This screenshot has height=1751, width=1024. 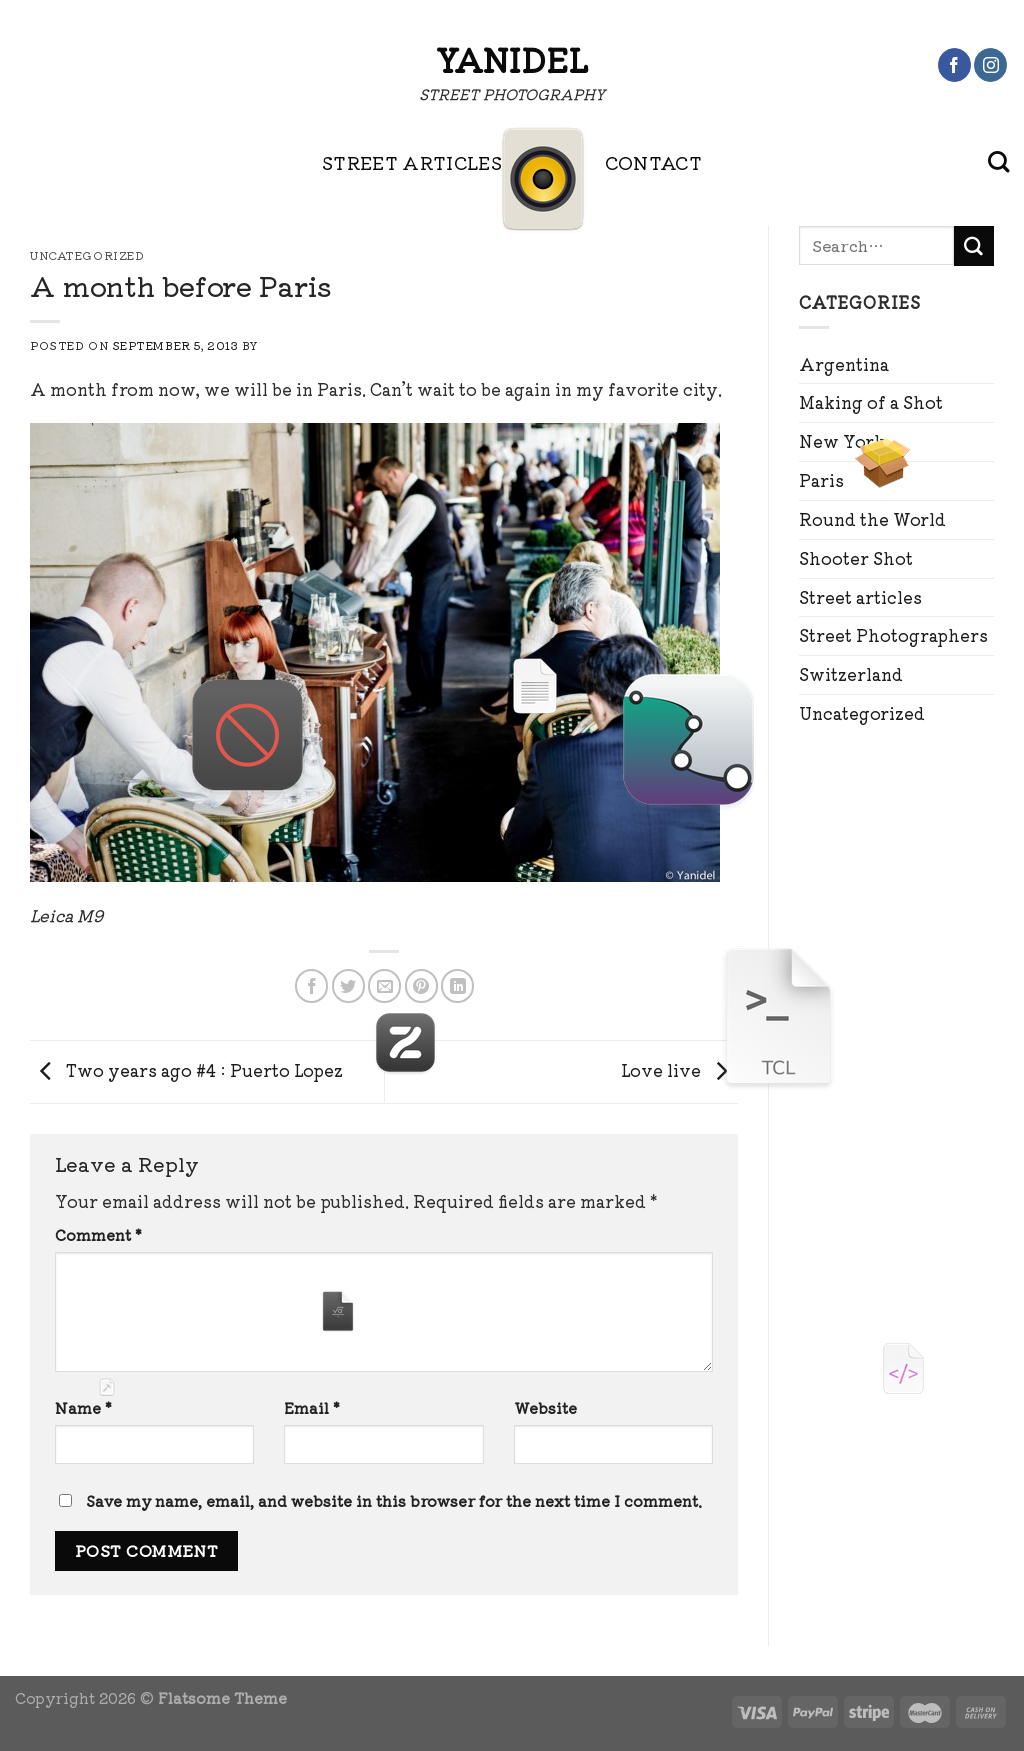 I want to click on a makefile or build configuration file, so click(x=107, y=1387).